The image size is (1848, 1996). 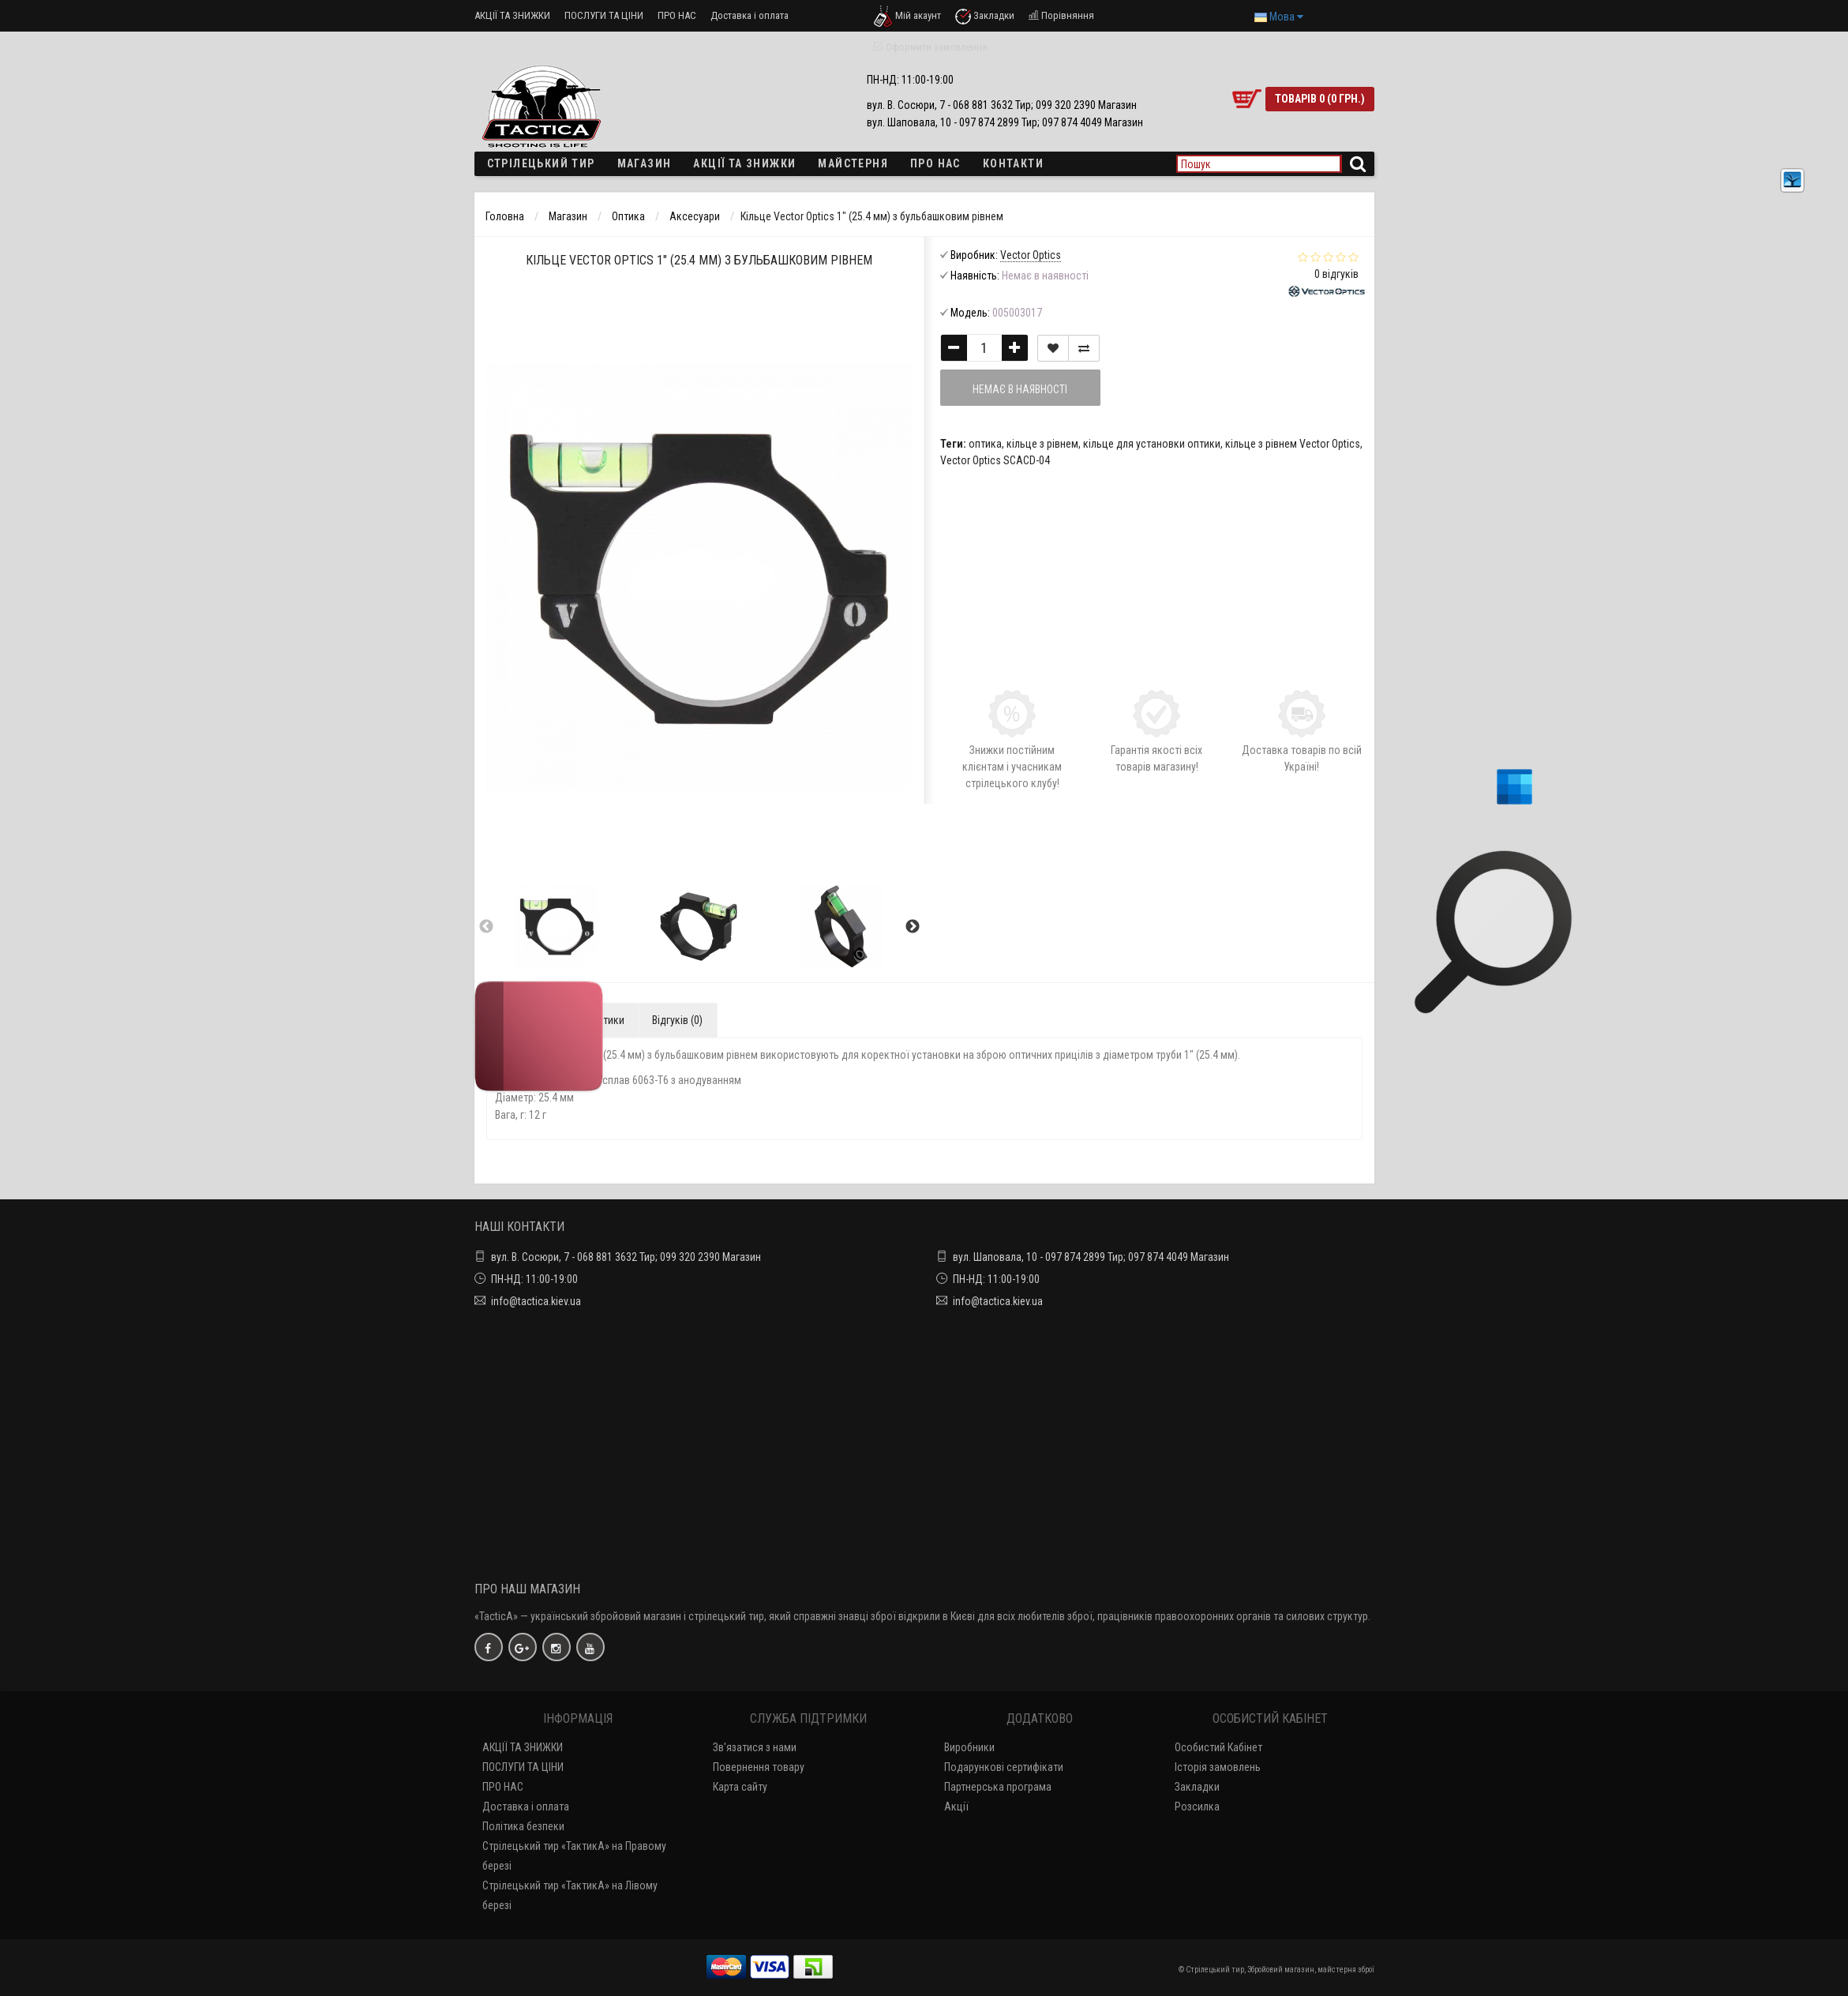 What do you see at coordinates (538, 1031) in the screenshot?
I see `access desktop folder contents` at bounding box center [538, 1031].